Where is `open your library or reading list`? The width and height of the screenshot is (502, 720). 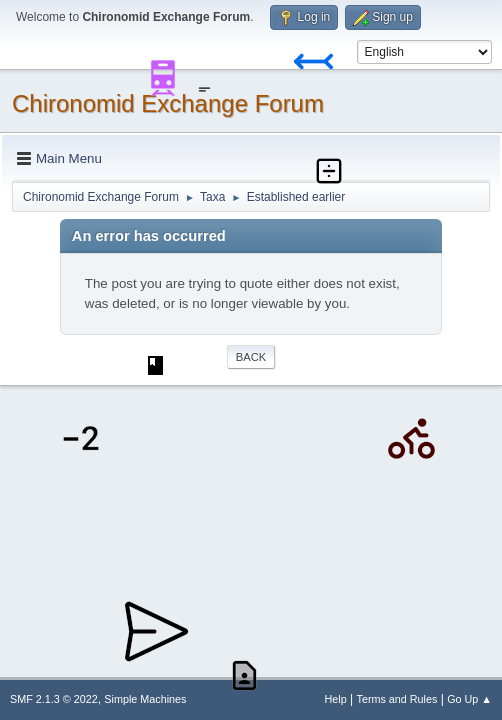 open your library or reading list is located at coordinates (155, 365).